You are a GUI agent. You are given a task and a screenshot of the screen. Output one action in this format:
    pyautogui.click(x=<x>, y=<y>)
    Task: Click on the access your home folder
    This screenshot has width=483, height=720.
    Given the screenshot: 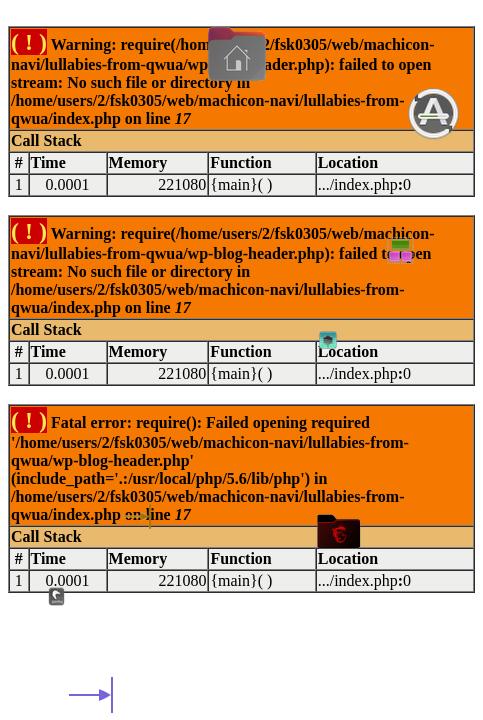 What is the action you would take?
    pyautogui.click(x=237, y=54)
    